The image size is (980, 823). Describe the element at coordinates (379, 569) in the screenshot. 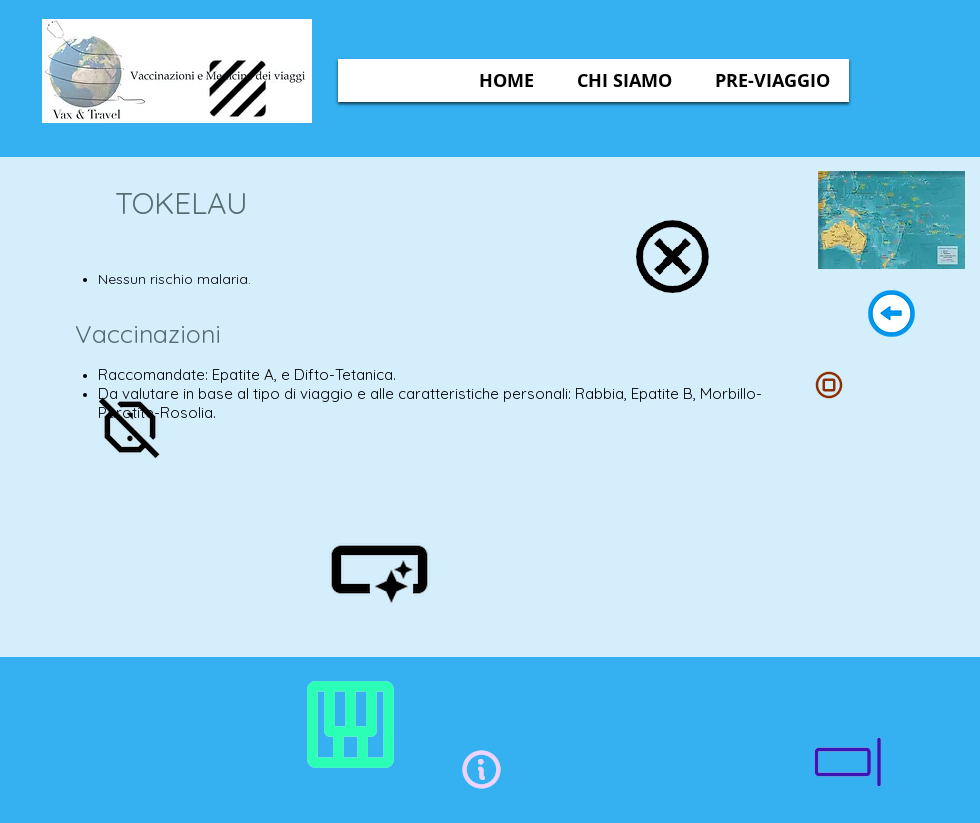

I see `add a smart action or automated button` at that location.